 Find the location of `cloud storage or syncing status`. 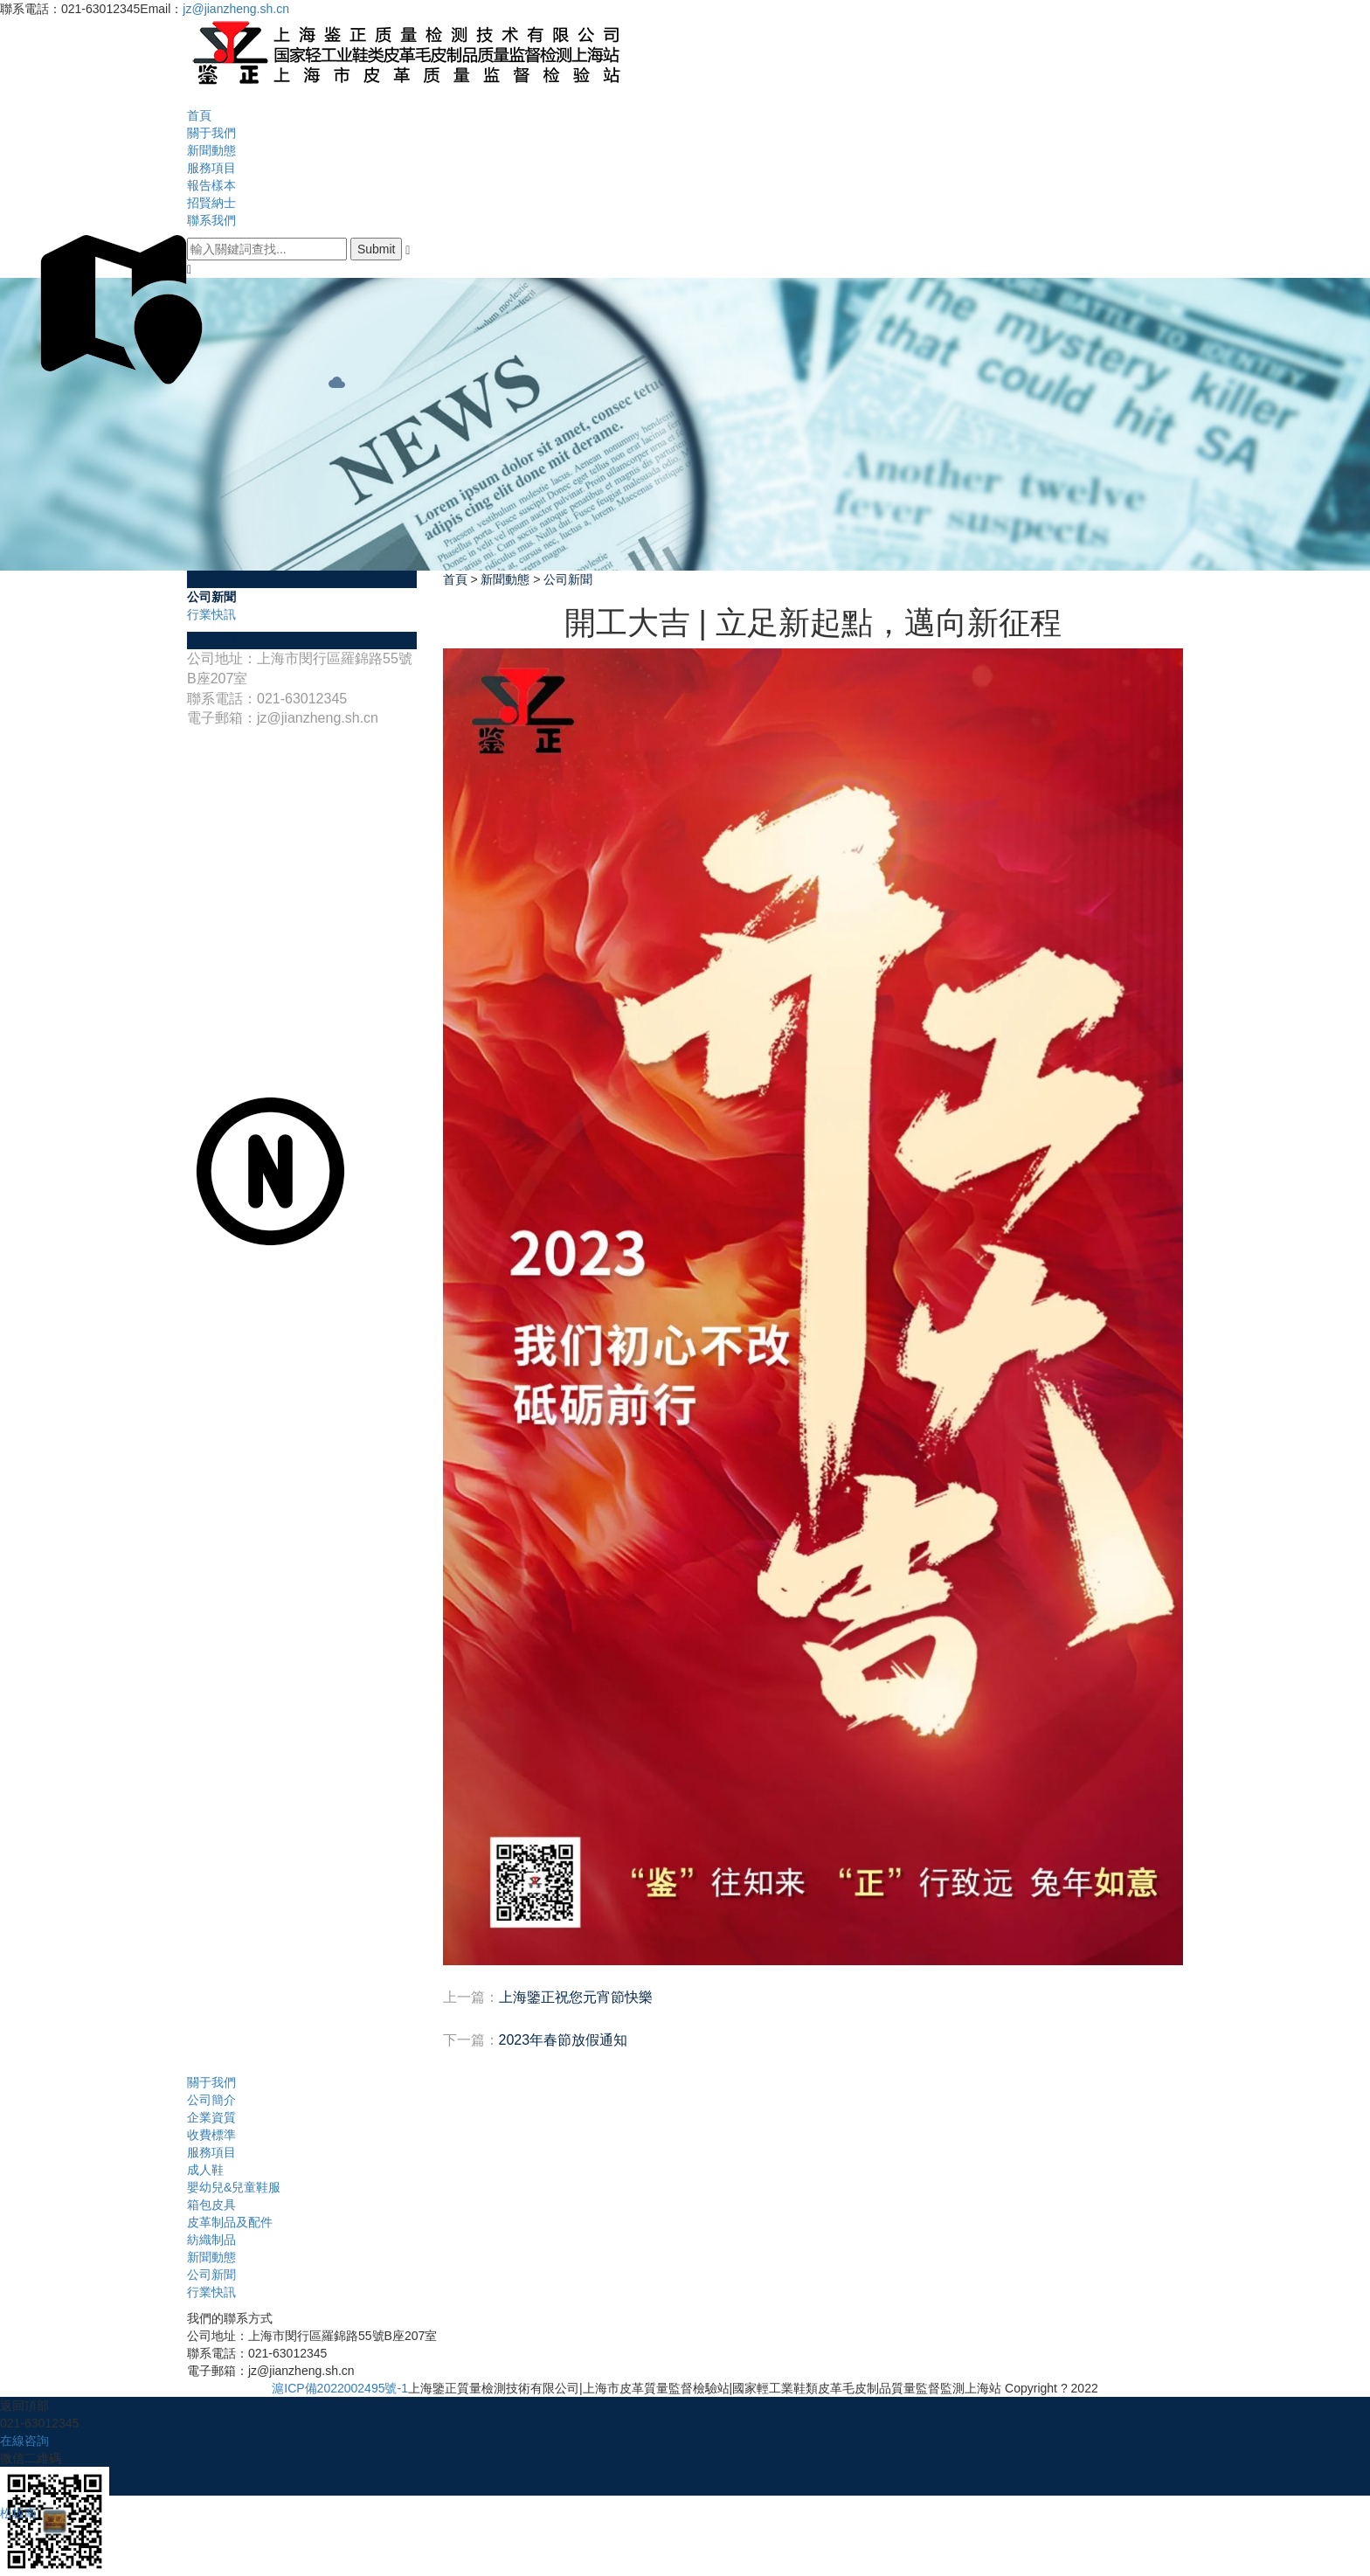

cloud storage or syncing status is located at coordinates (336, 382).